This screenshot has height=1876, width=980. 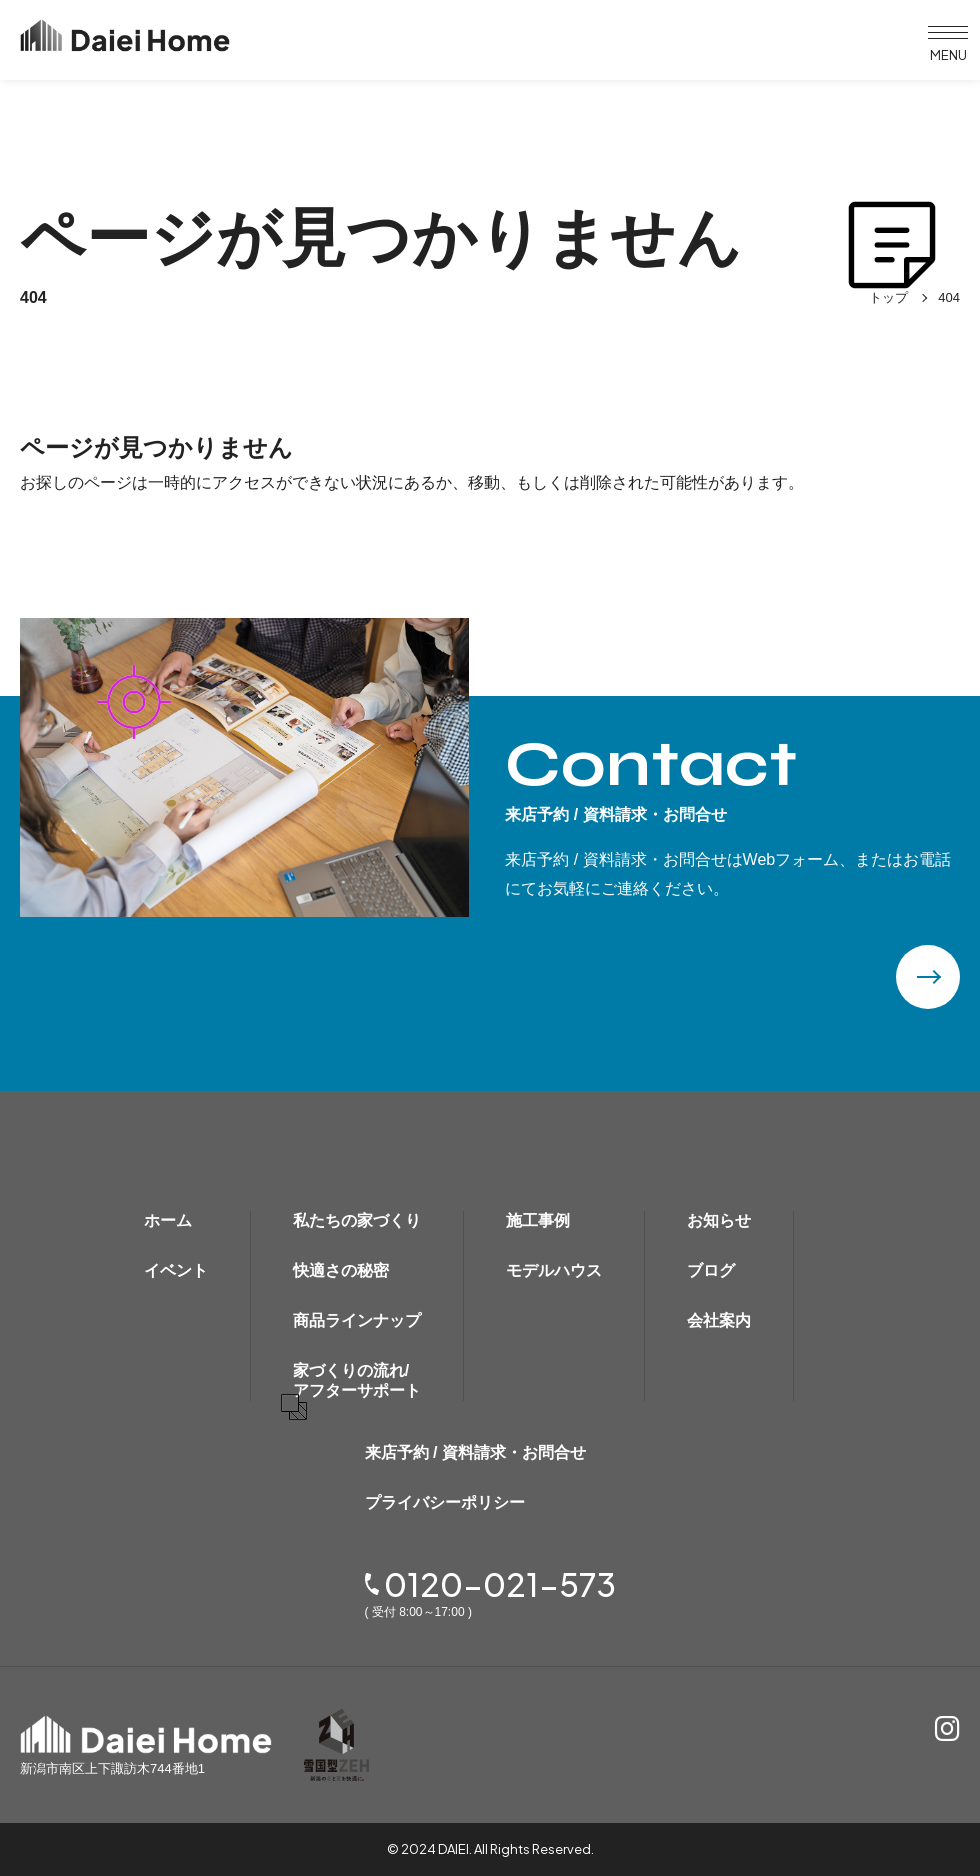 What do you see at coordinates (892, 245) in the screenshot?
I see `create a new note` at bounding box center [892, 245].